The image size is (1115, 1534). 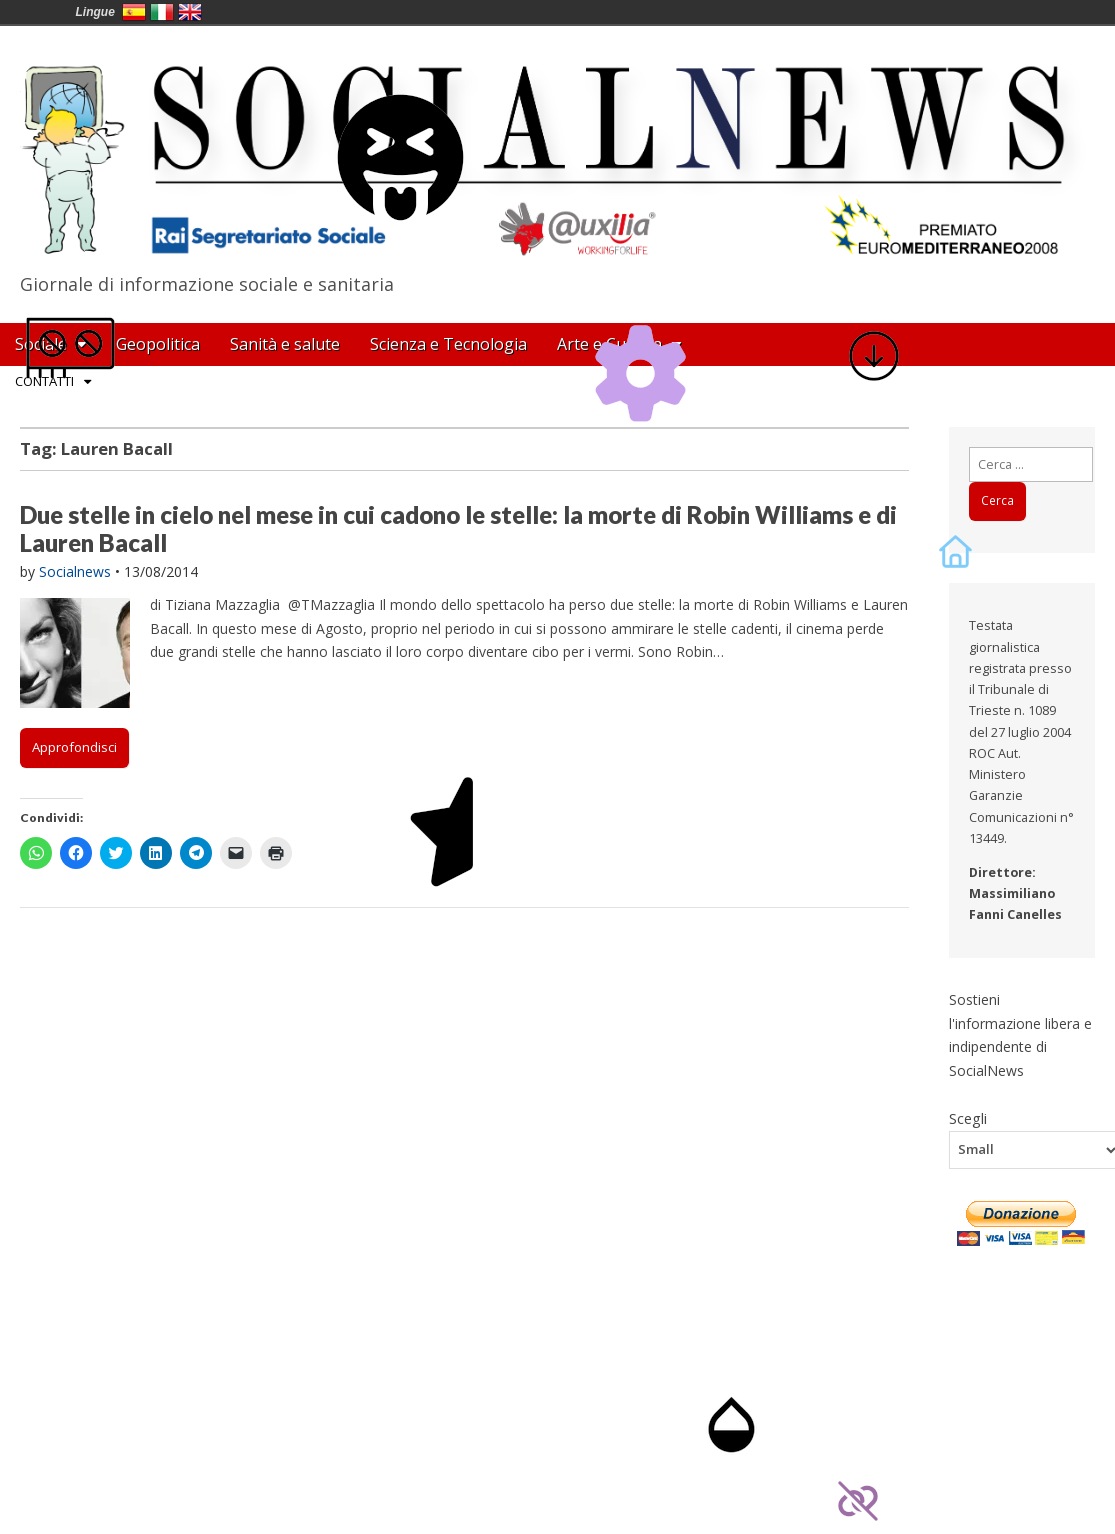 I want to click on access settings or preferences, so click(x=640, y=373).